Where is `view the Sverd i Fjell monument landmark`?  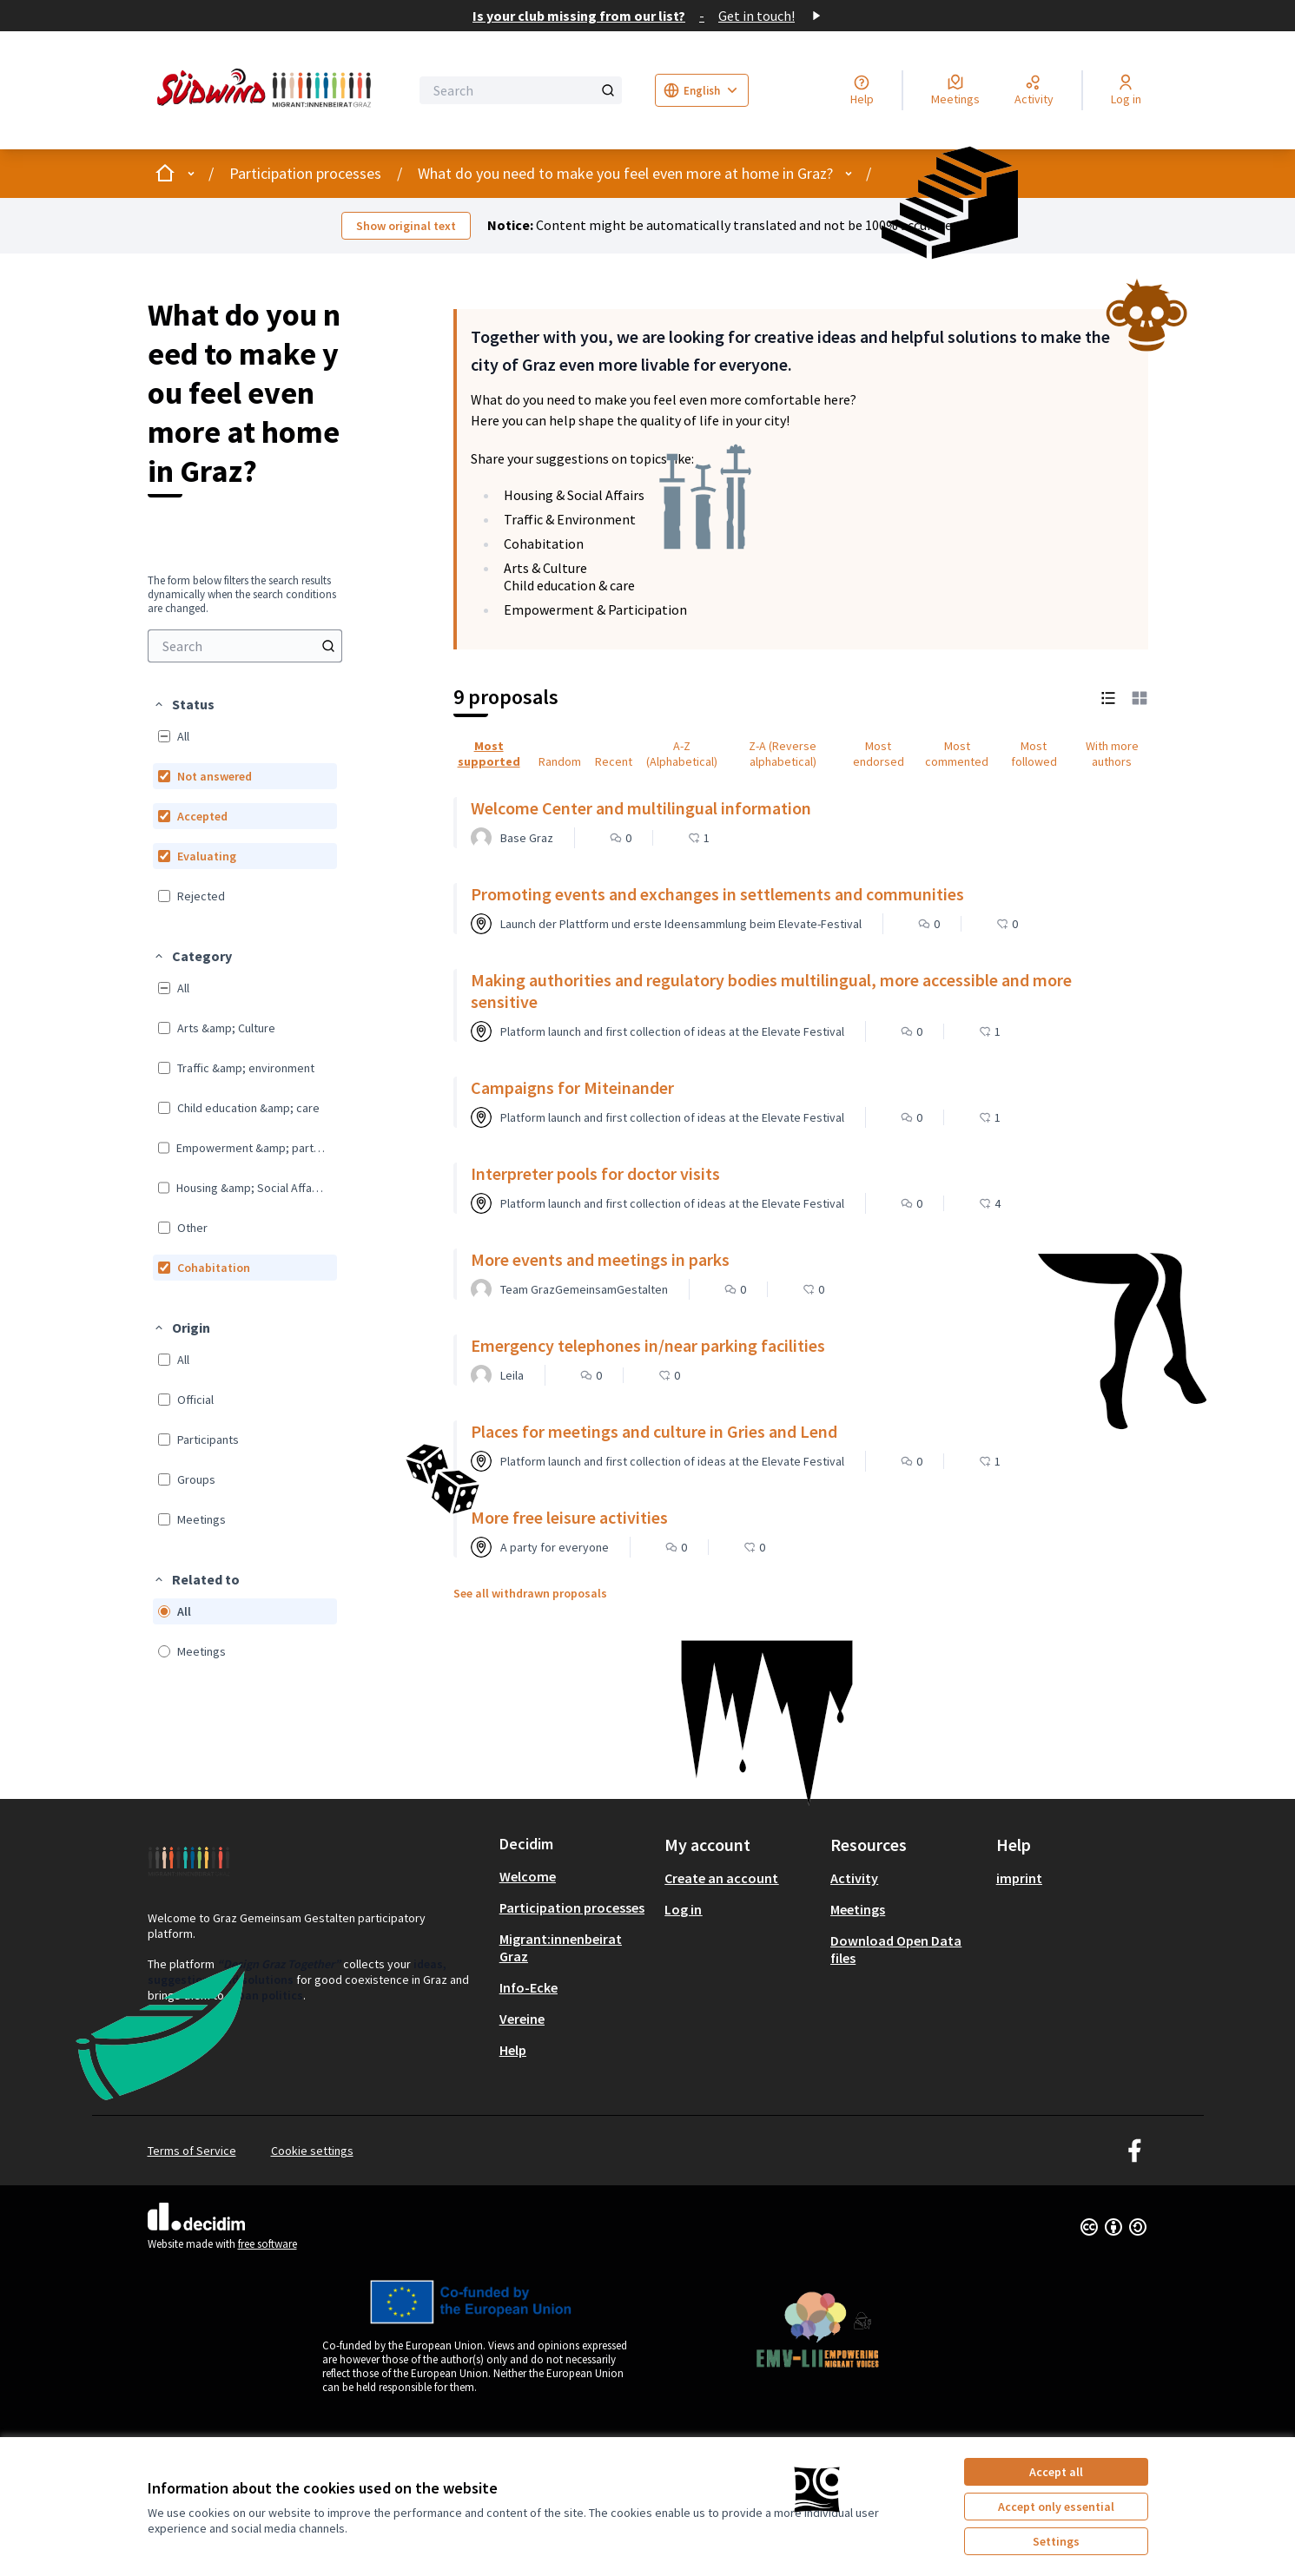 view the Sverd i Fjell monument landmark is located at coordinates (705, 495).